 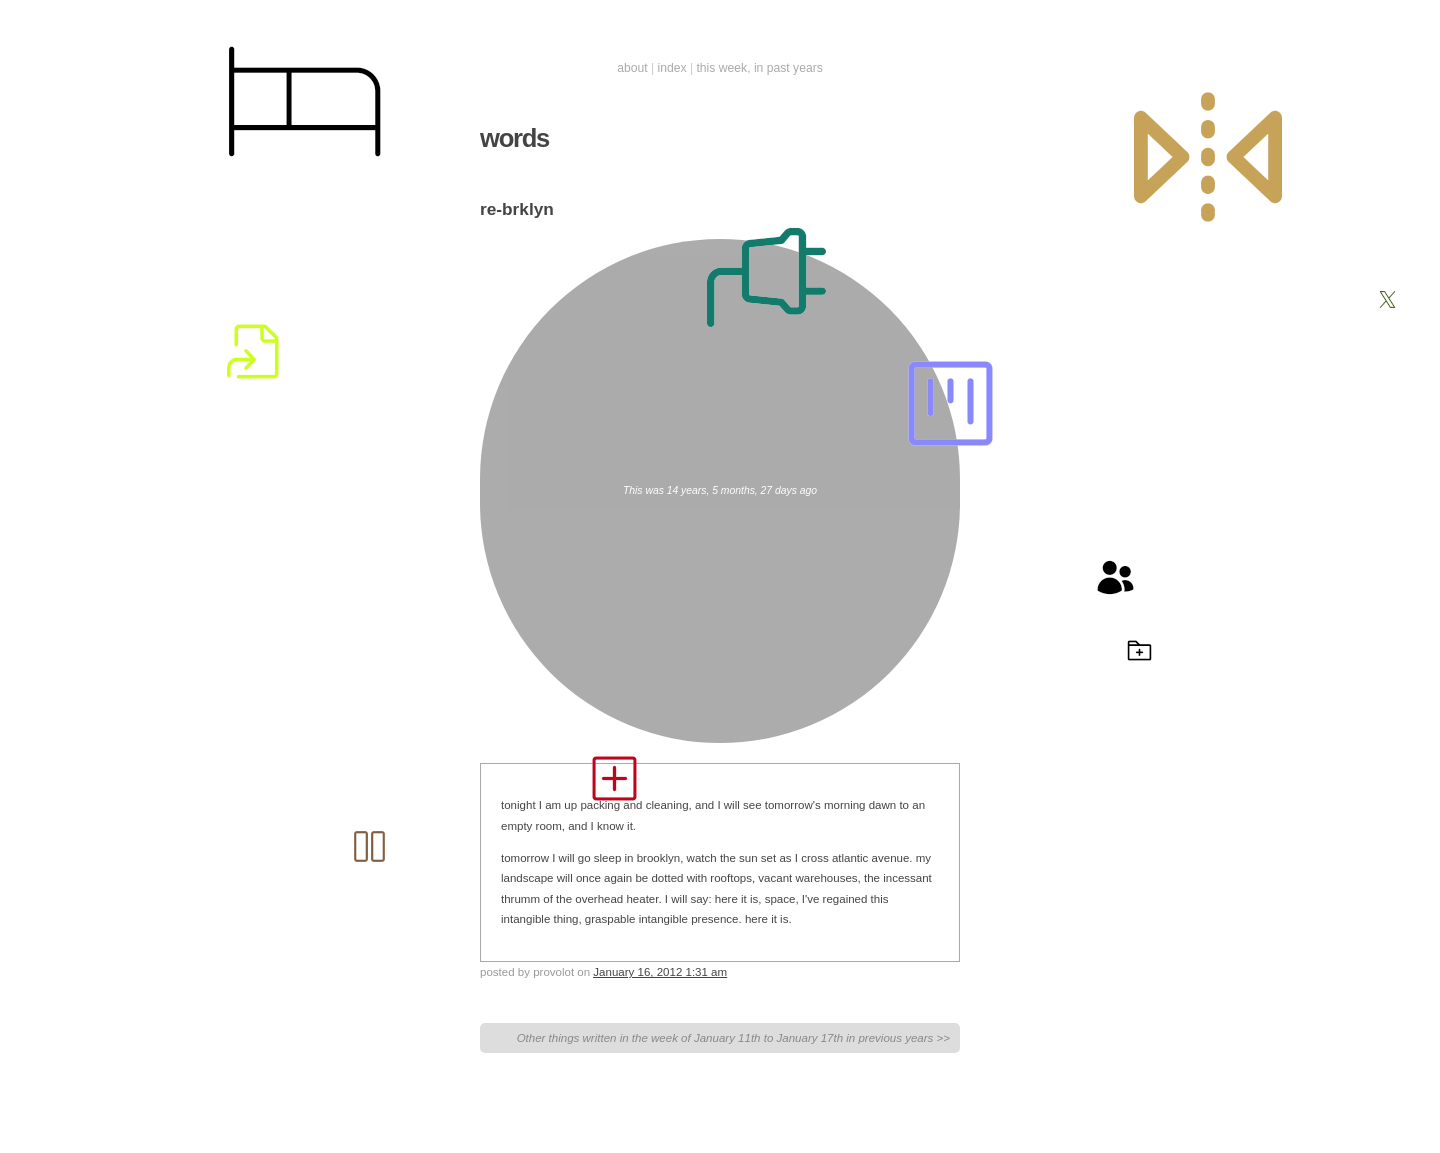 I want to click on connect a plugin or extension, so click(x=766, y=277).